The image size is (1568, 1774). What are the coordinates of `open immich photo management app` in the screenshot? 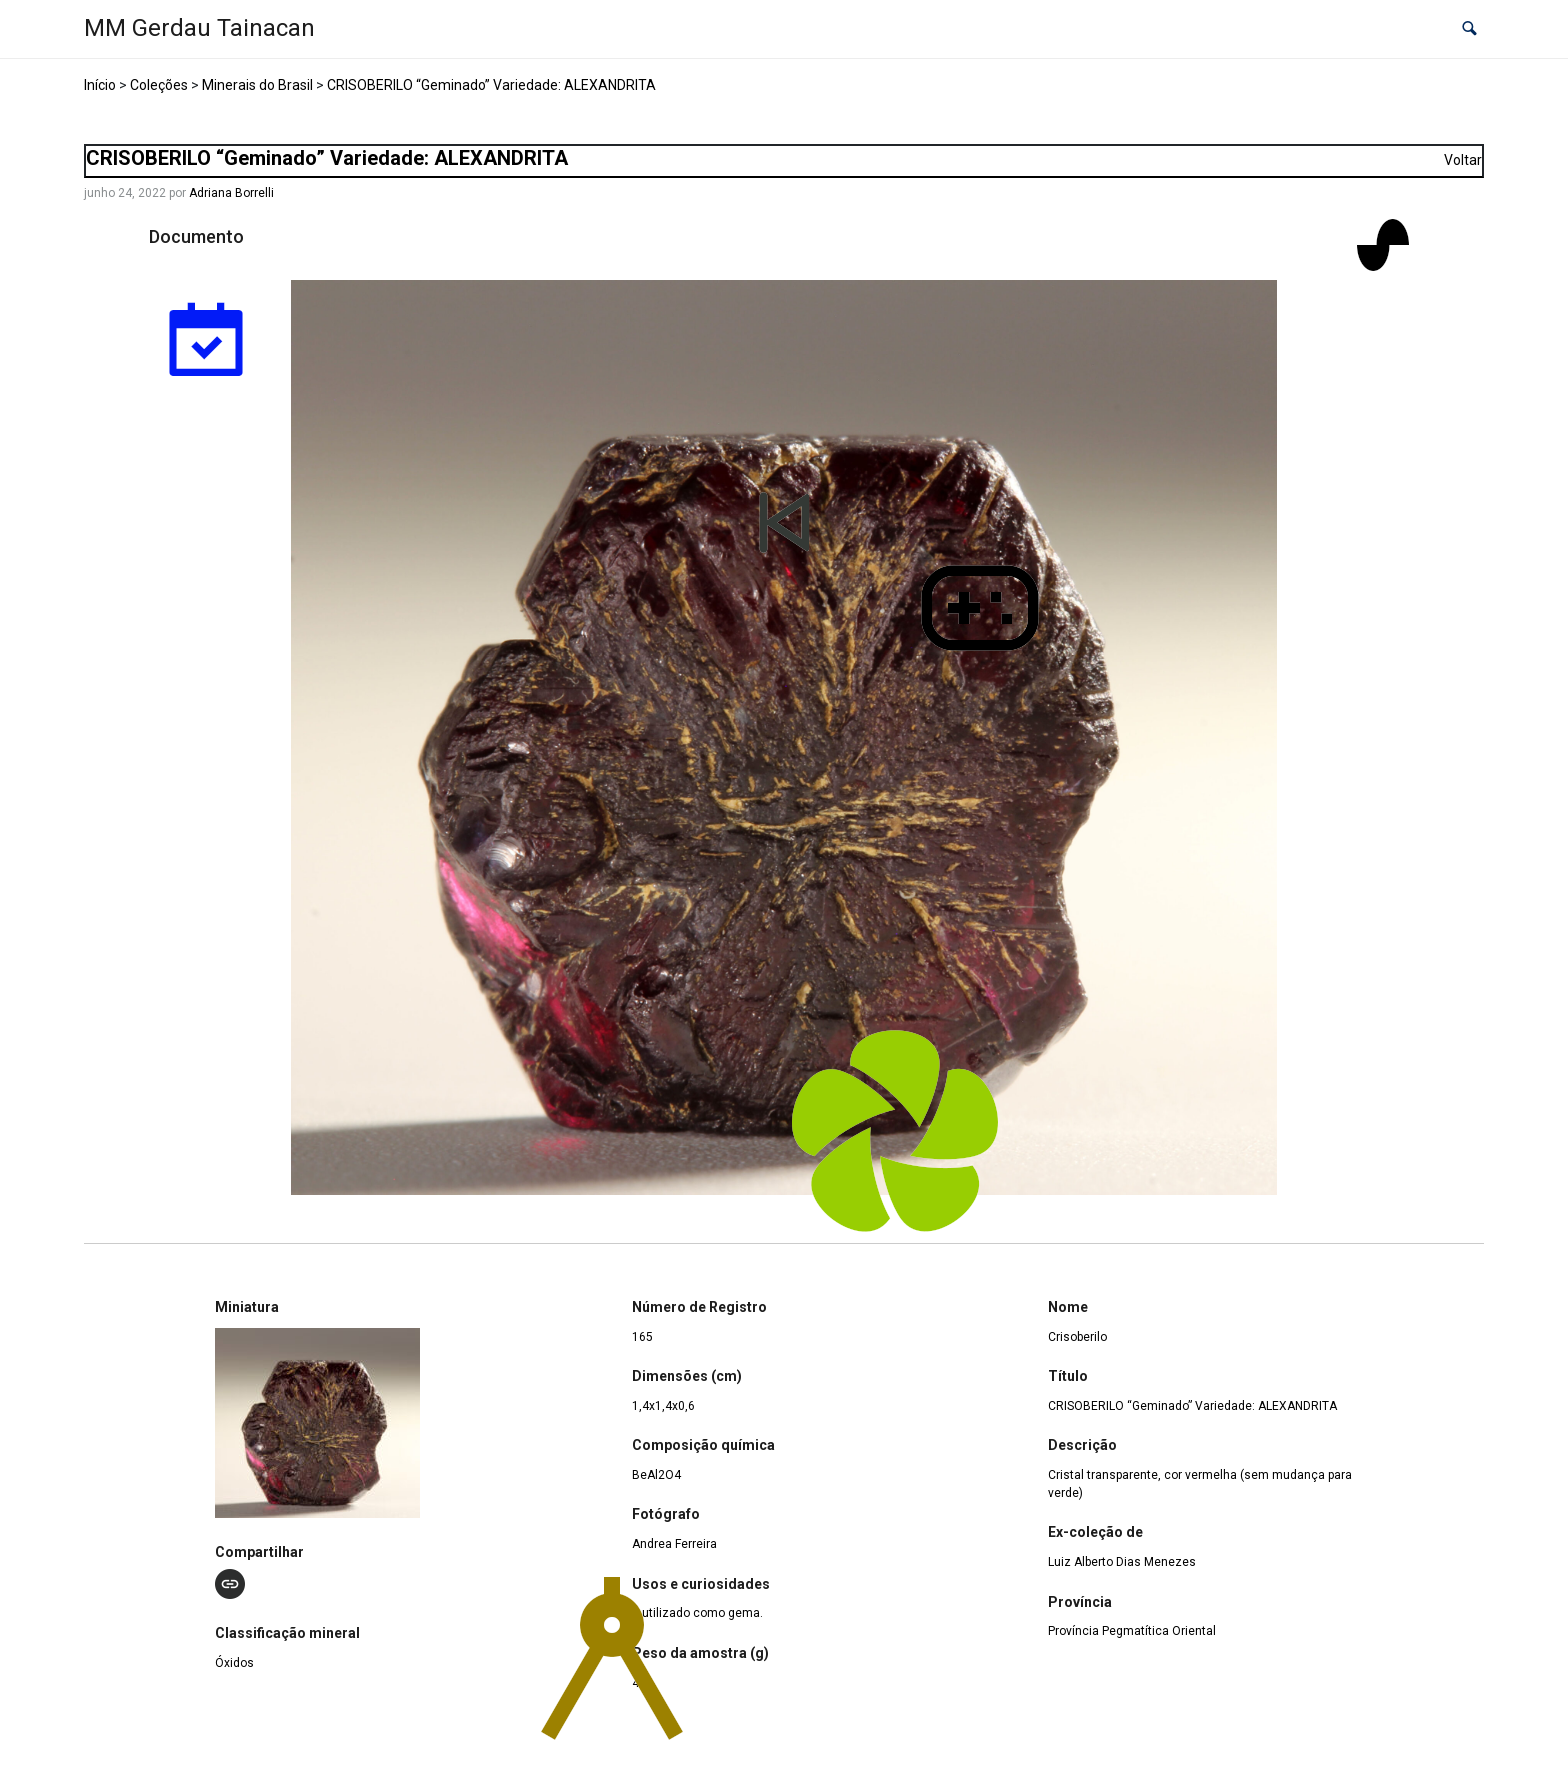 It's located at (895, 1131).